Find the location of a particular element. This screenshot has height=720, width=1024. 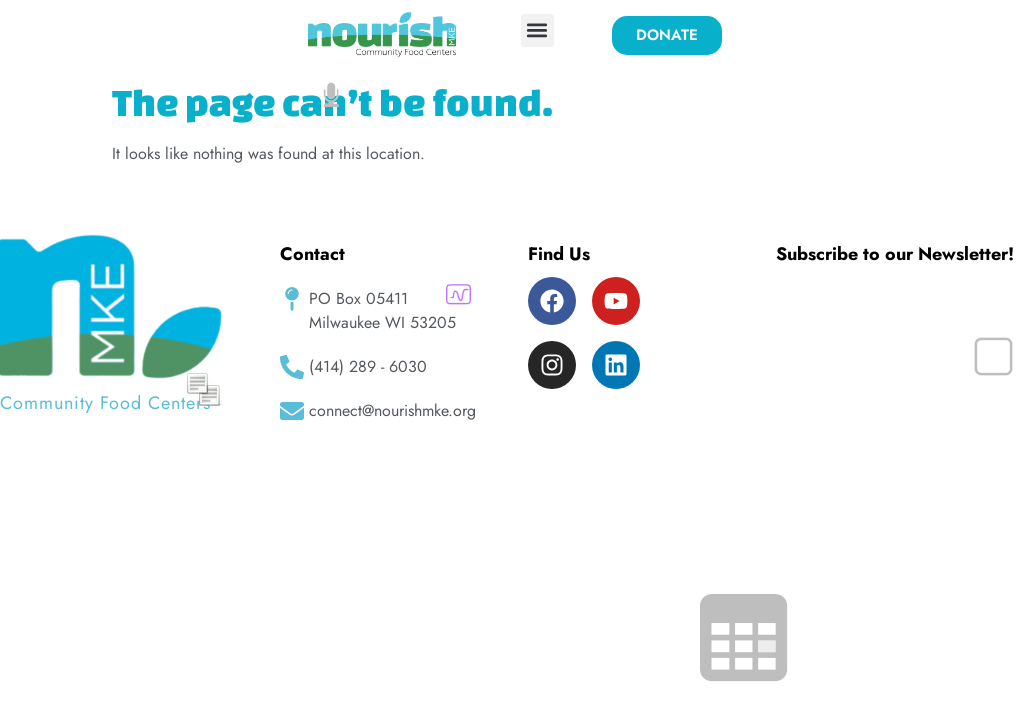

indicates a calendar file type is located at coordinates (746, 640).